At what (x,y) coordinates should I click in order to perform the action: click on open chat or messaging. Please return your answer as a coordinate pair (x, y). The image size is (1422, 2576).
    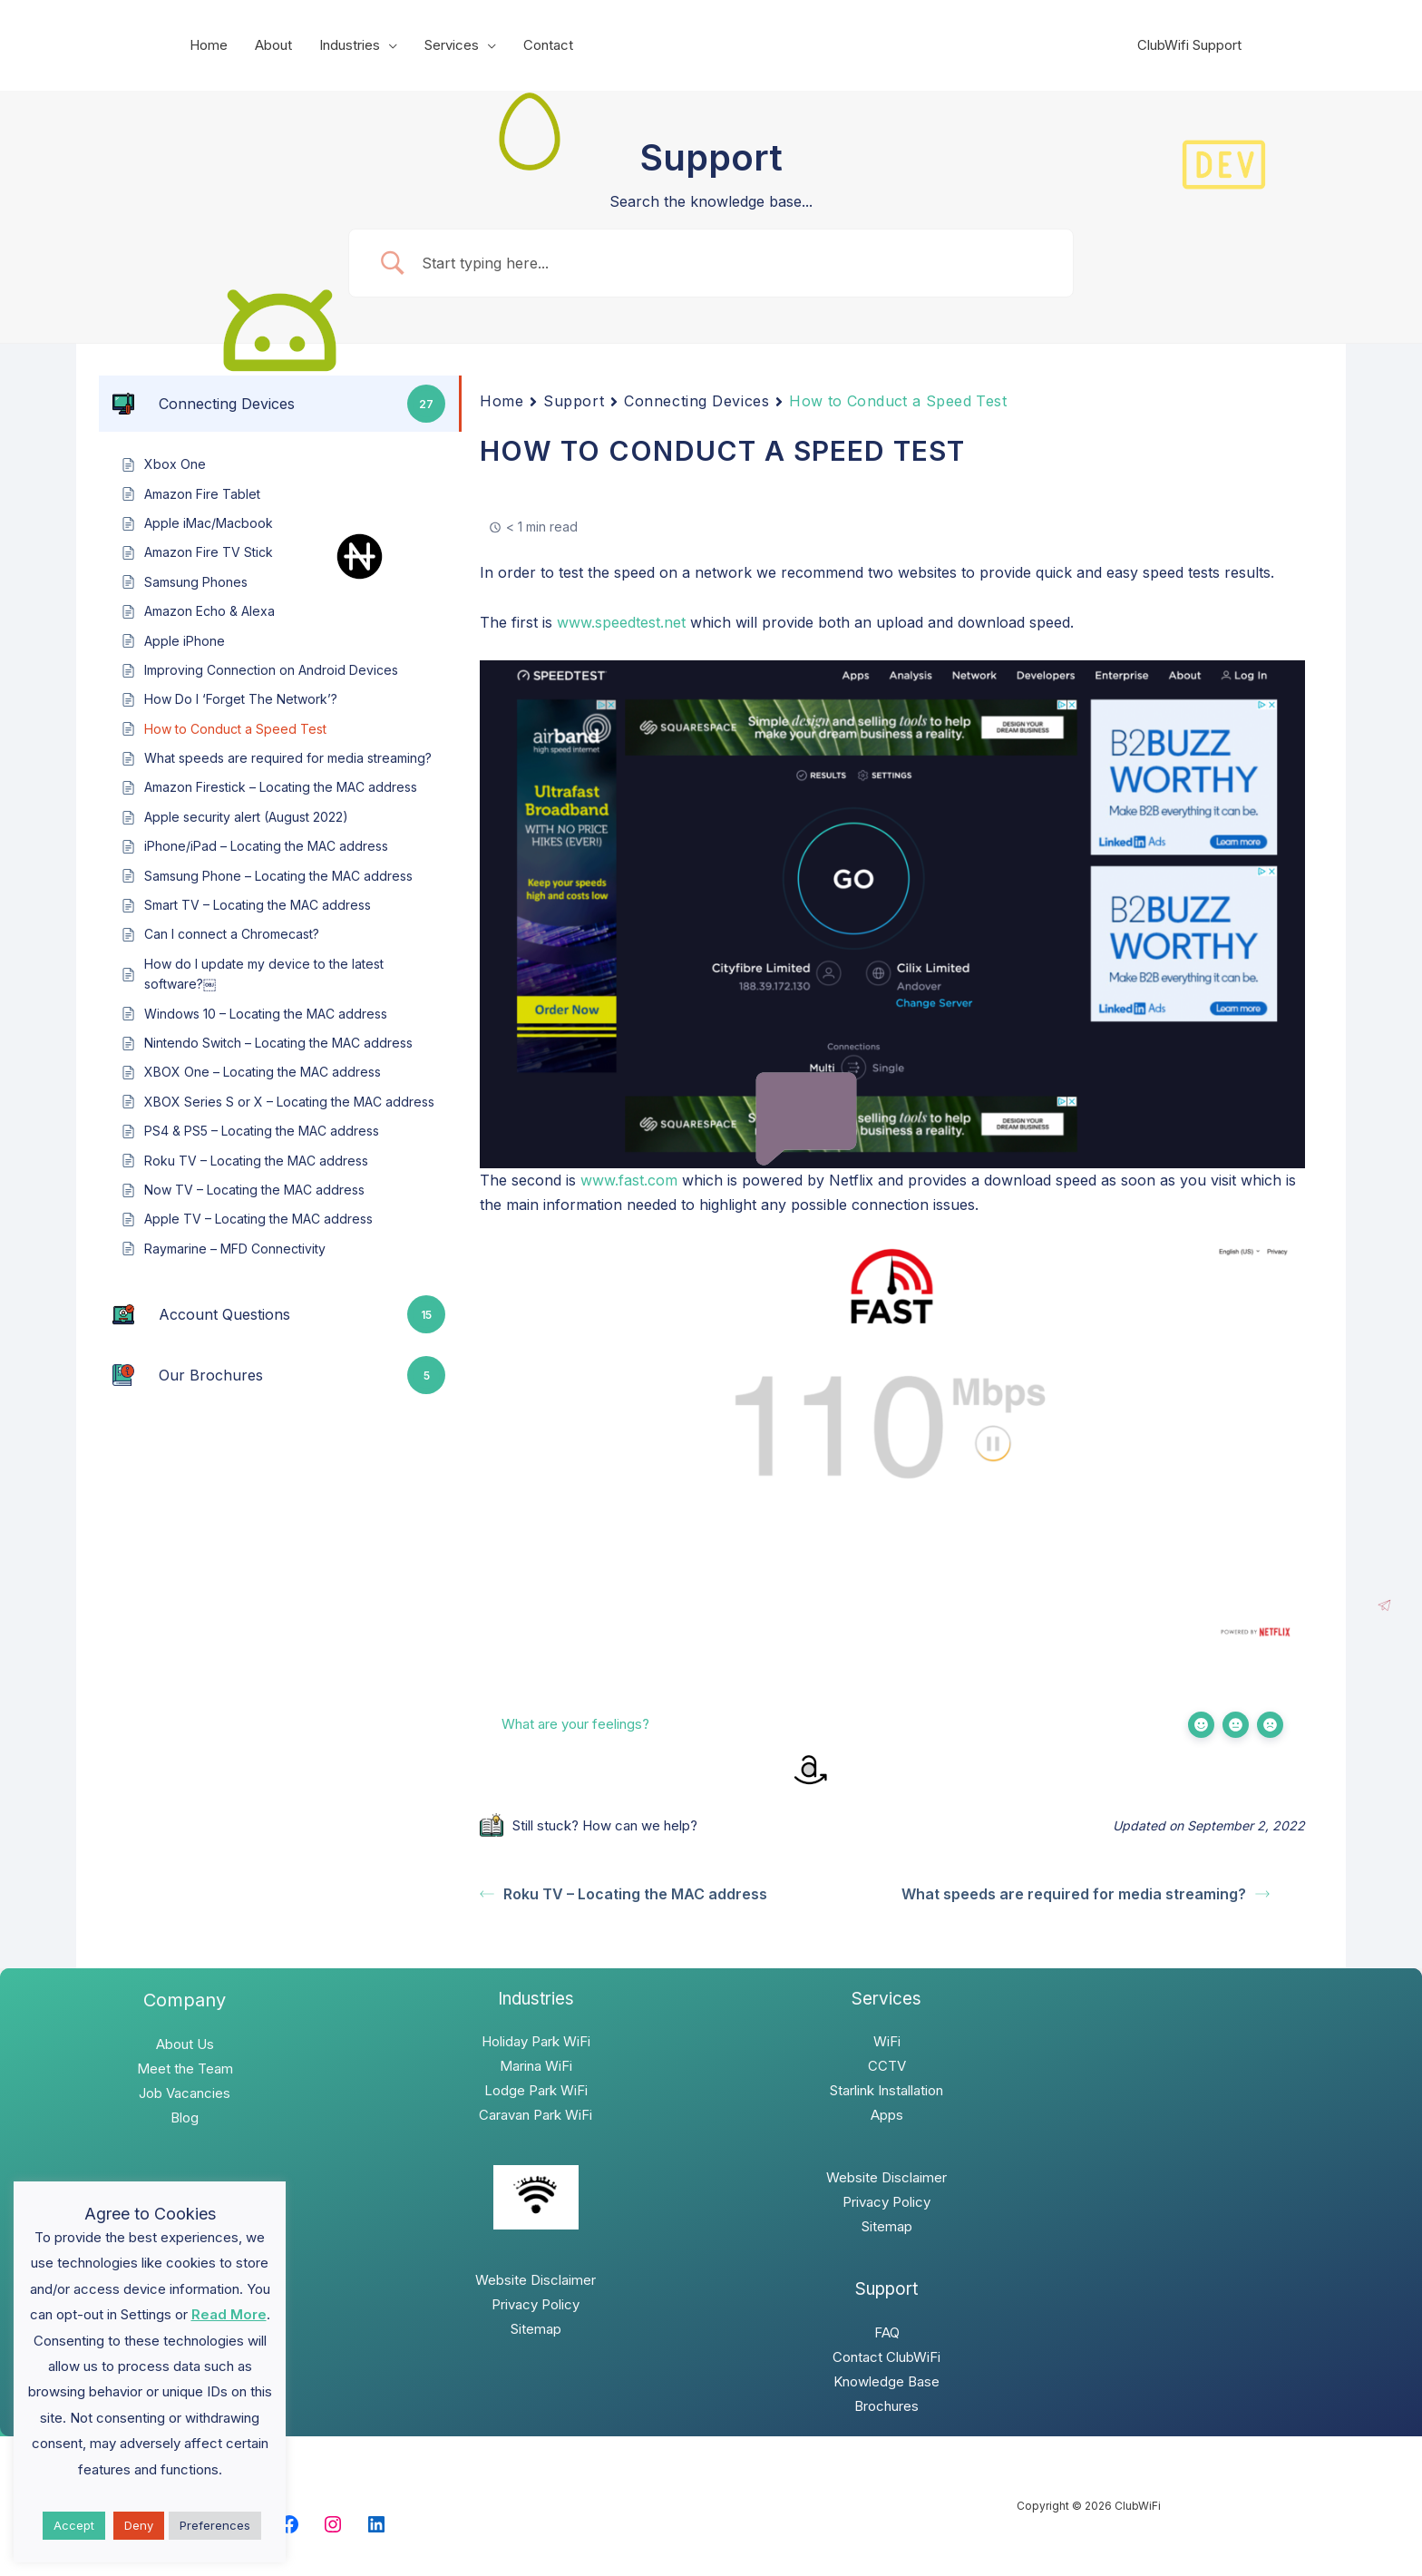
    Looking at the image, I should click on (806, 1111).